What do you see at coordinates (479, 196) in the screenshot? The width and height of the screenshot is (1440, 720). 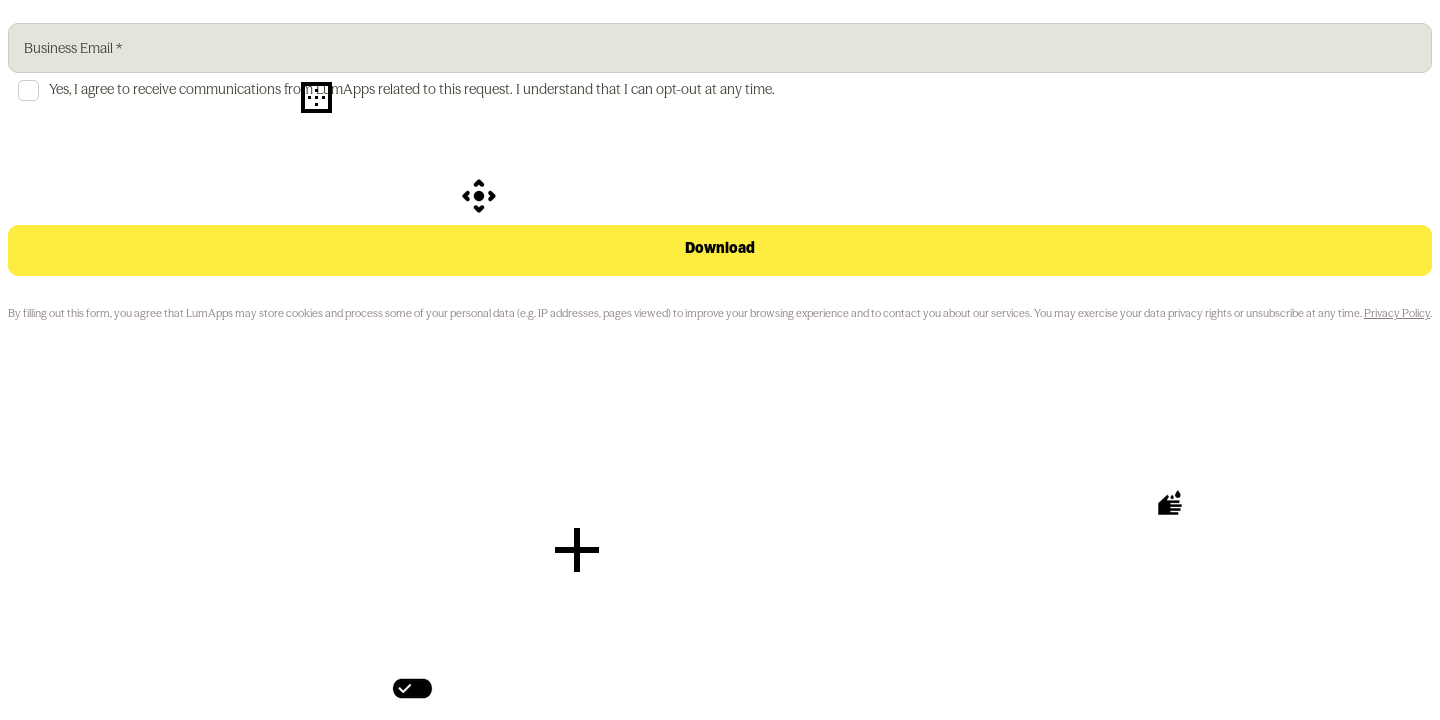 I see `pan or move the camera view` at bounding box center [479, 196].